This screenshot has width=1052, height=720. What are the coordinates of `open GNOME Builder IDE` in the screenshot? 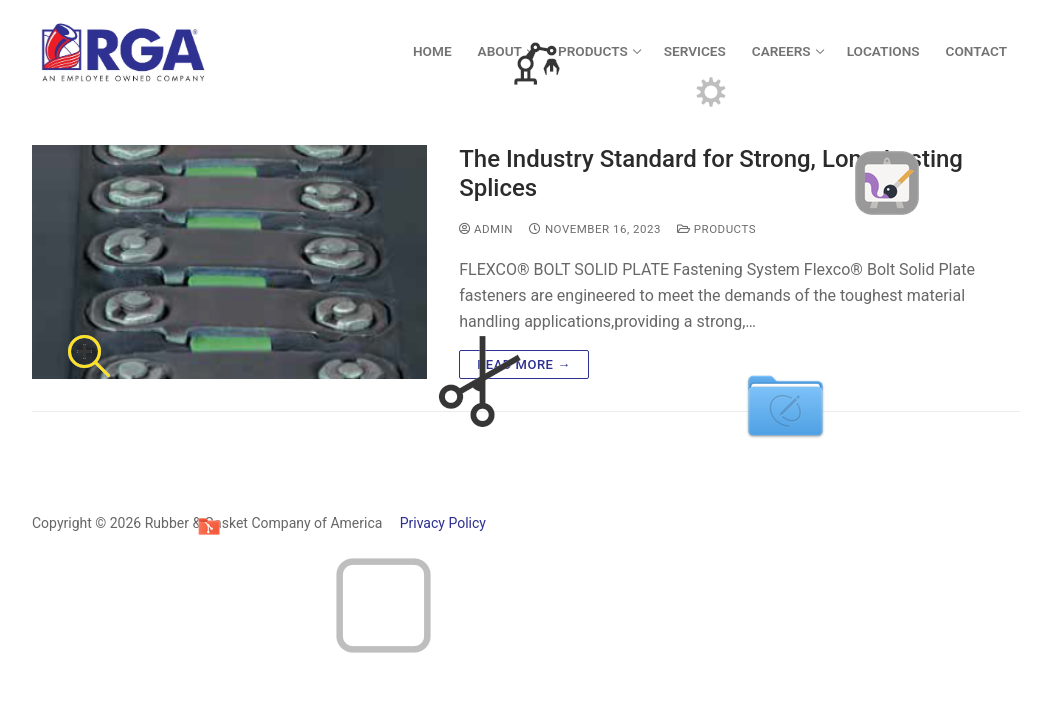 It's located at (537, 62).